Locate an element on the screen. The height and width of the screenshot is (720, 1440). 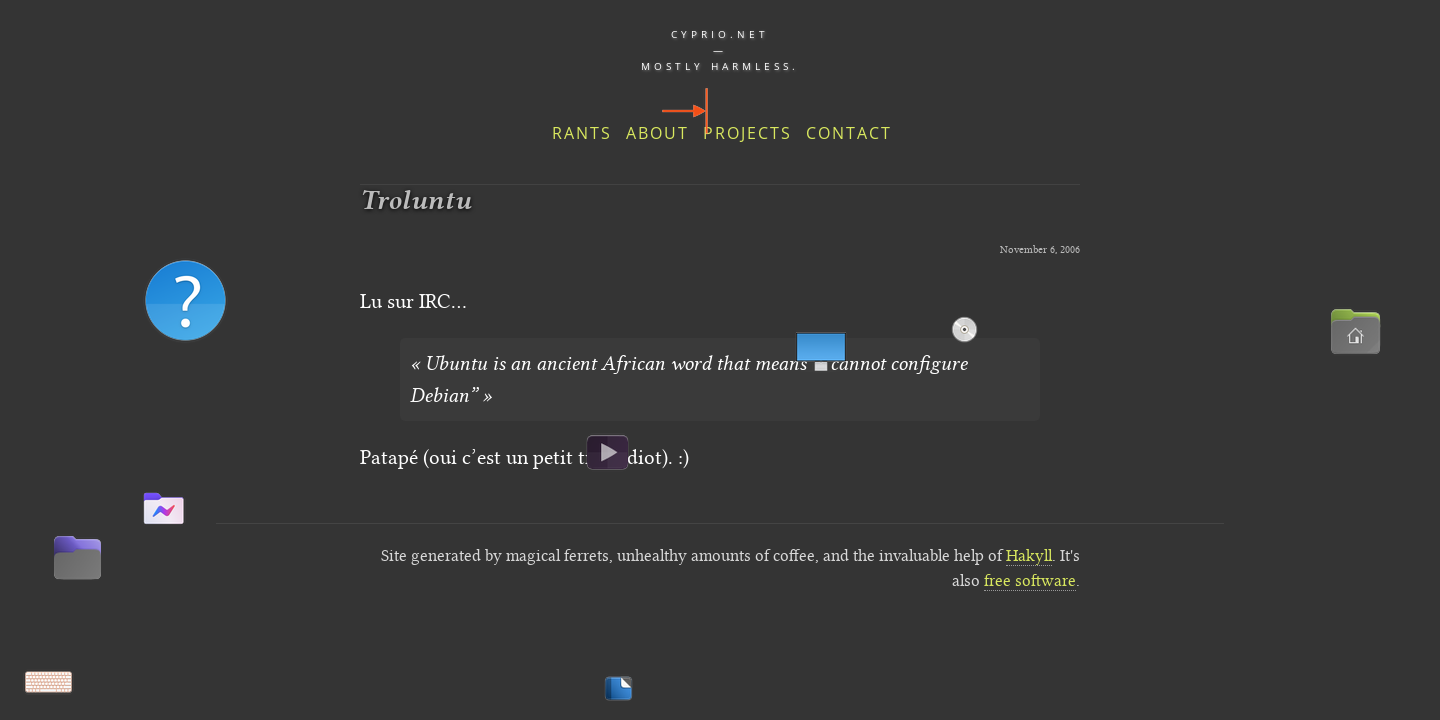
view contents of an open folder is located at coordinates (77, 557).